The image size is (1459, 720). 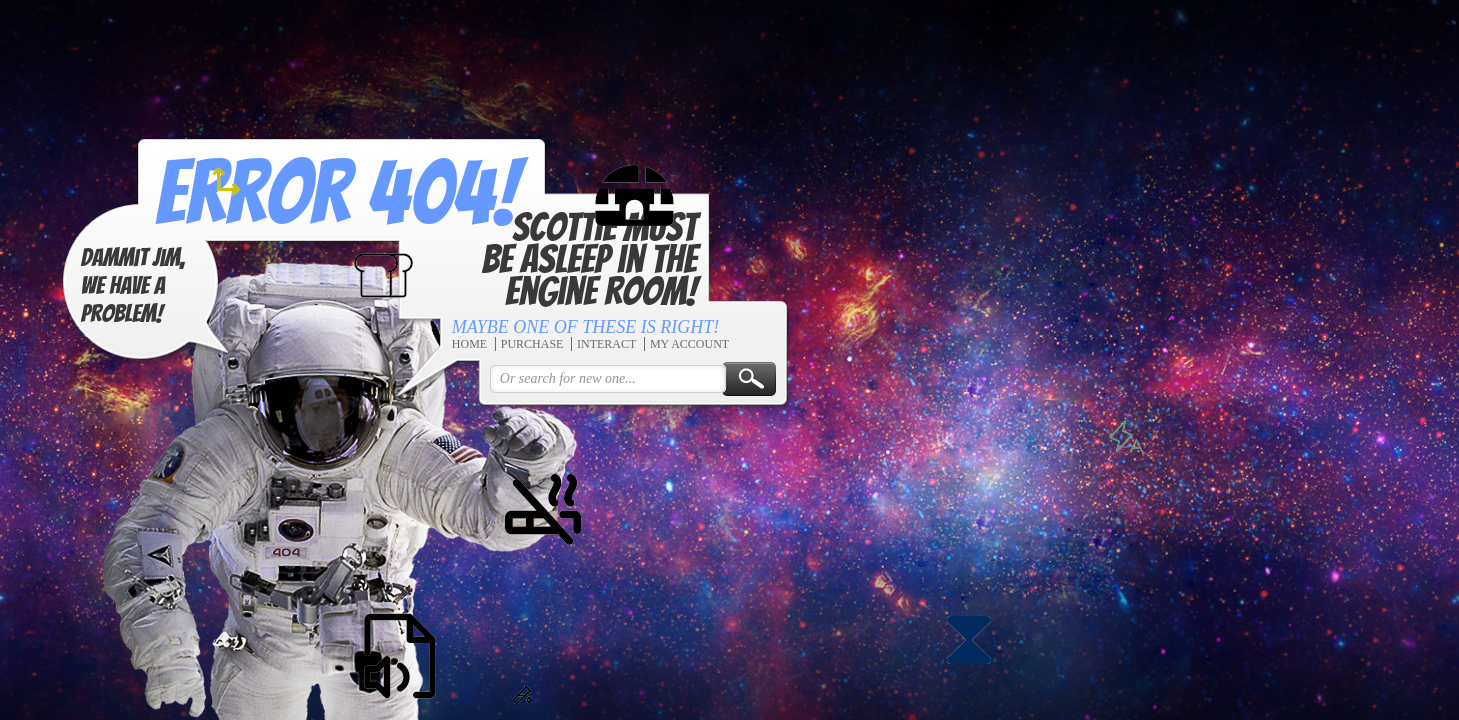 I want to click on run a test or experiment, so click(x=522, y=694).